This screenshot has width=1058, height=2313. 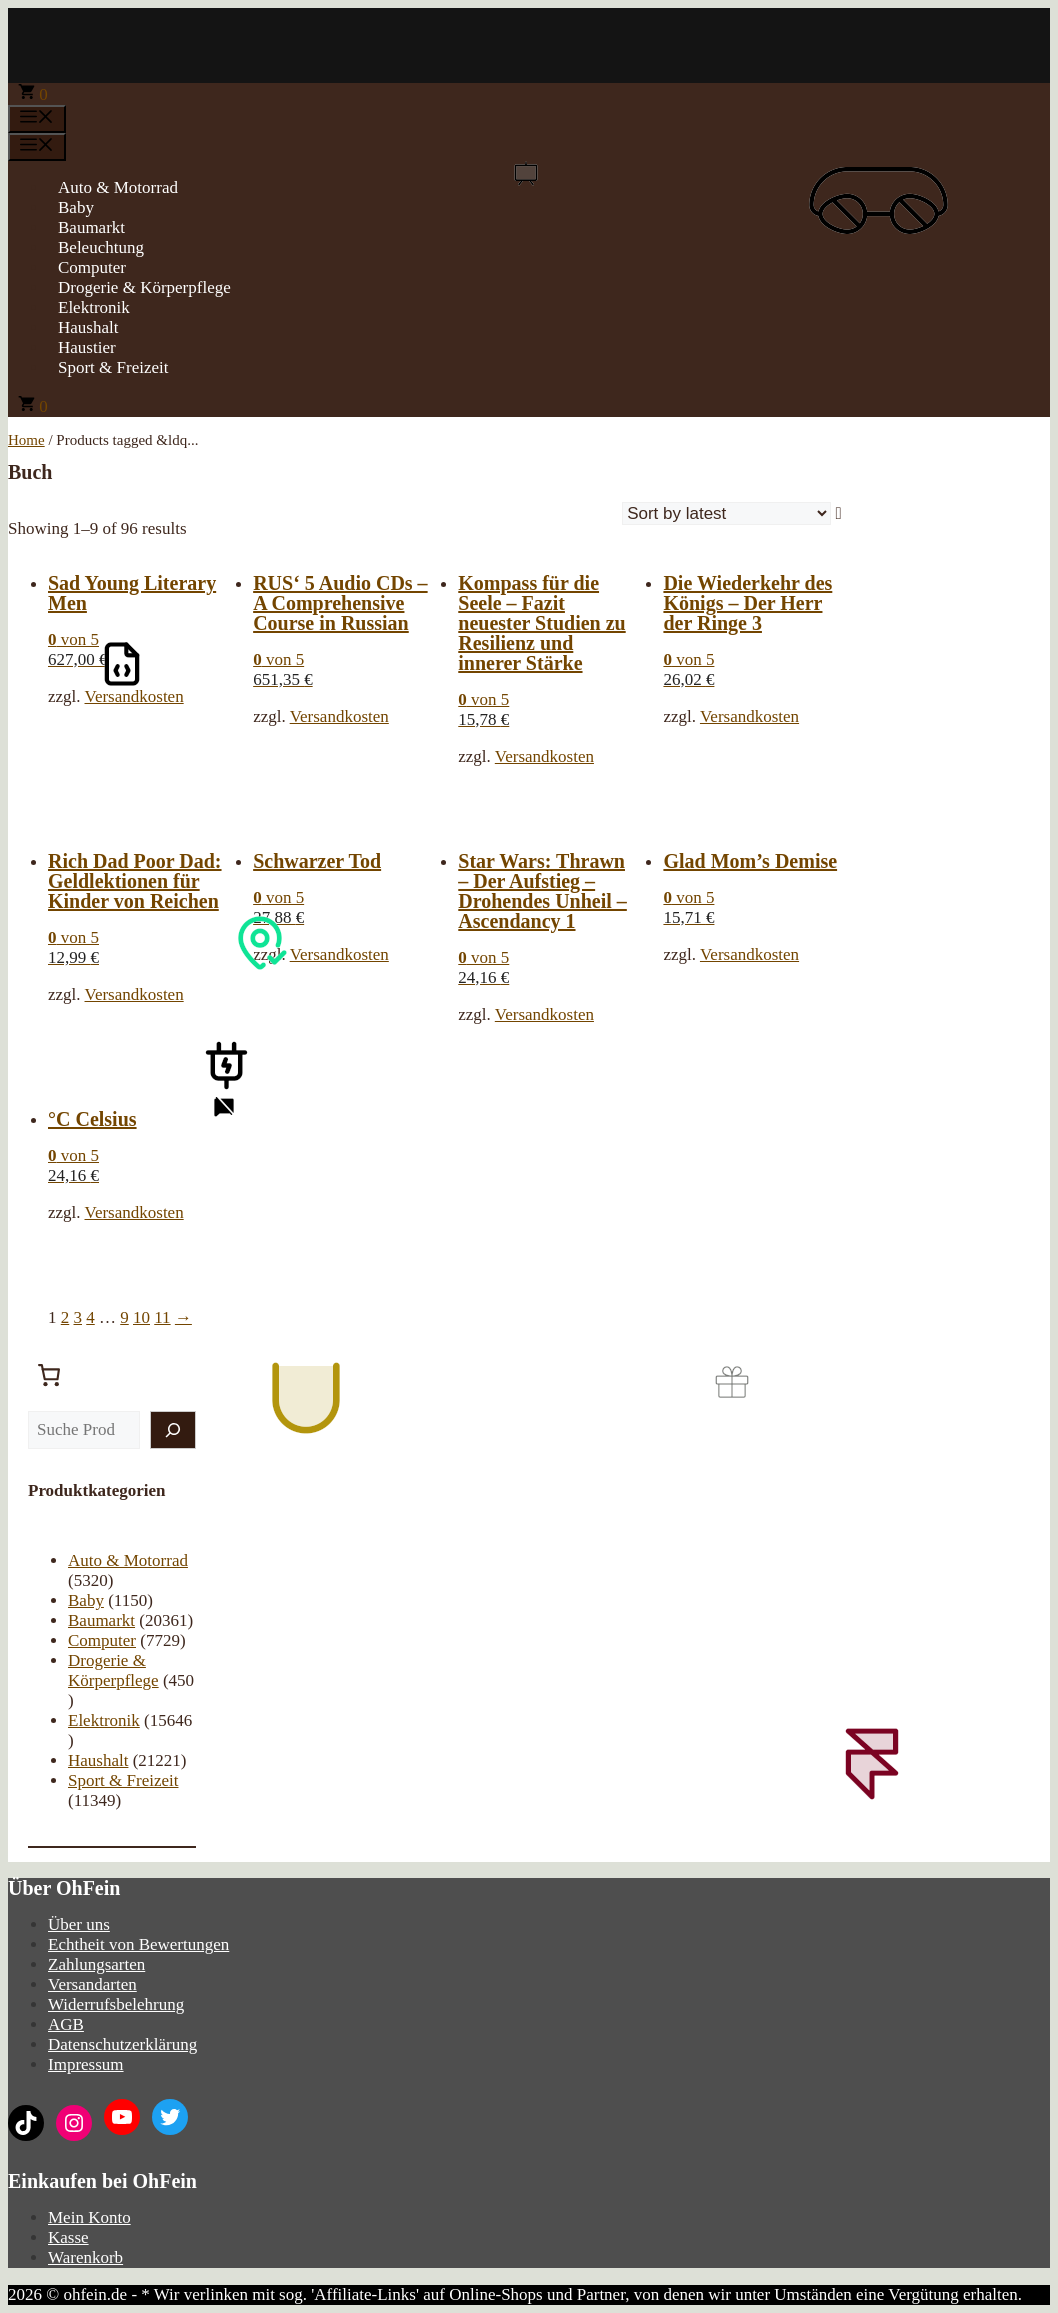 What do you see at coordinates (260, 943) in the screenshot?
I see `confirm or save a location` at bounding box center [260, 943].